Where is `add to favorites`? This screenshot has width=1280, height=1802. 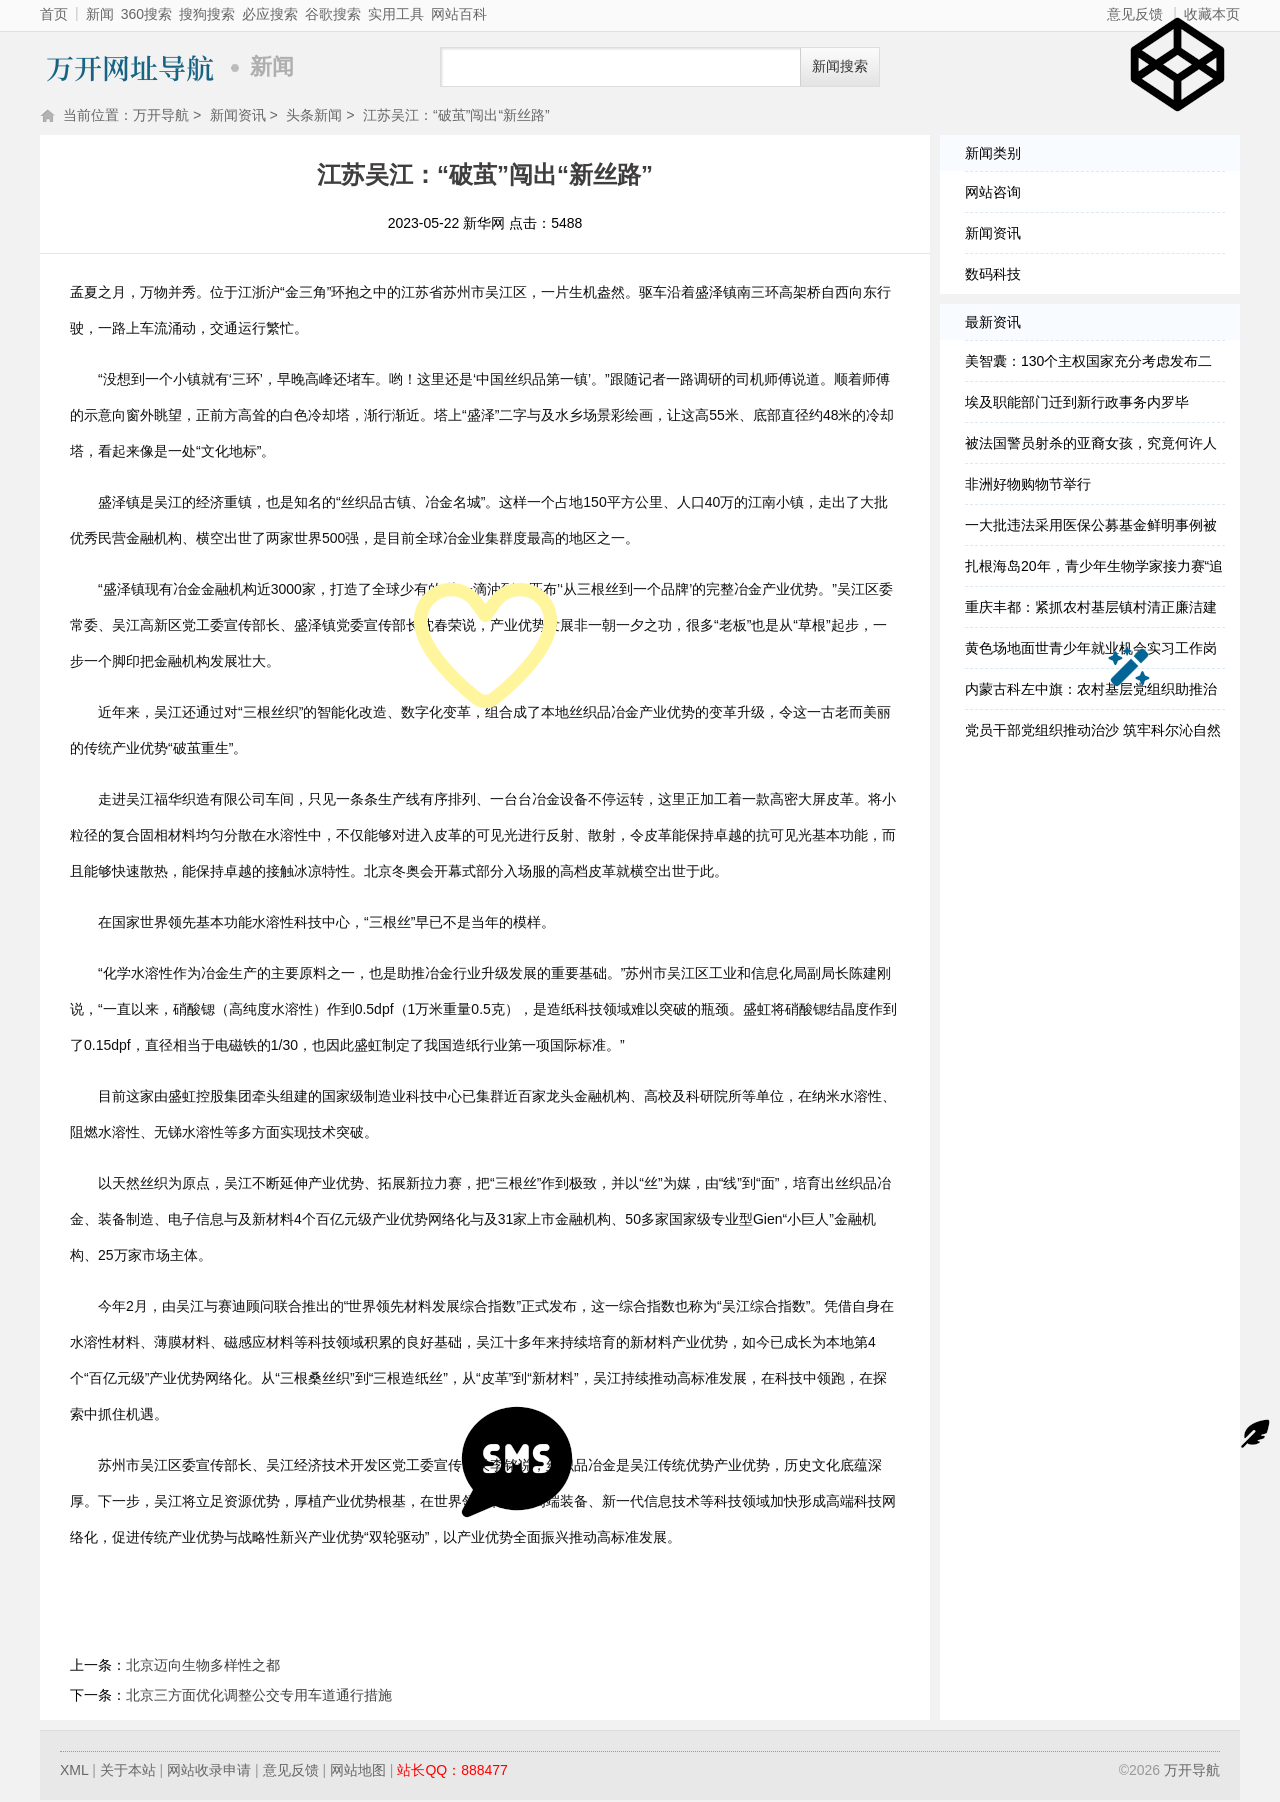 add to favorites is located at coordinates (485, 645).